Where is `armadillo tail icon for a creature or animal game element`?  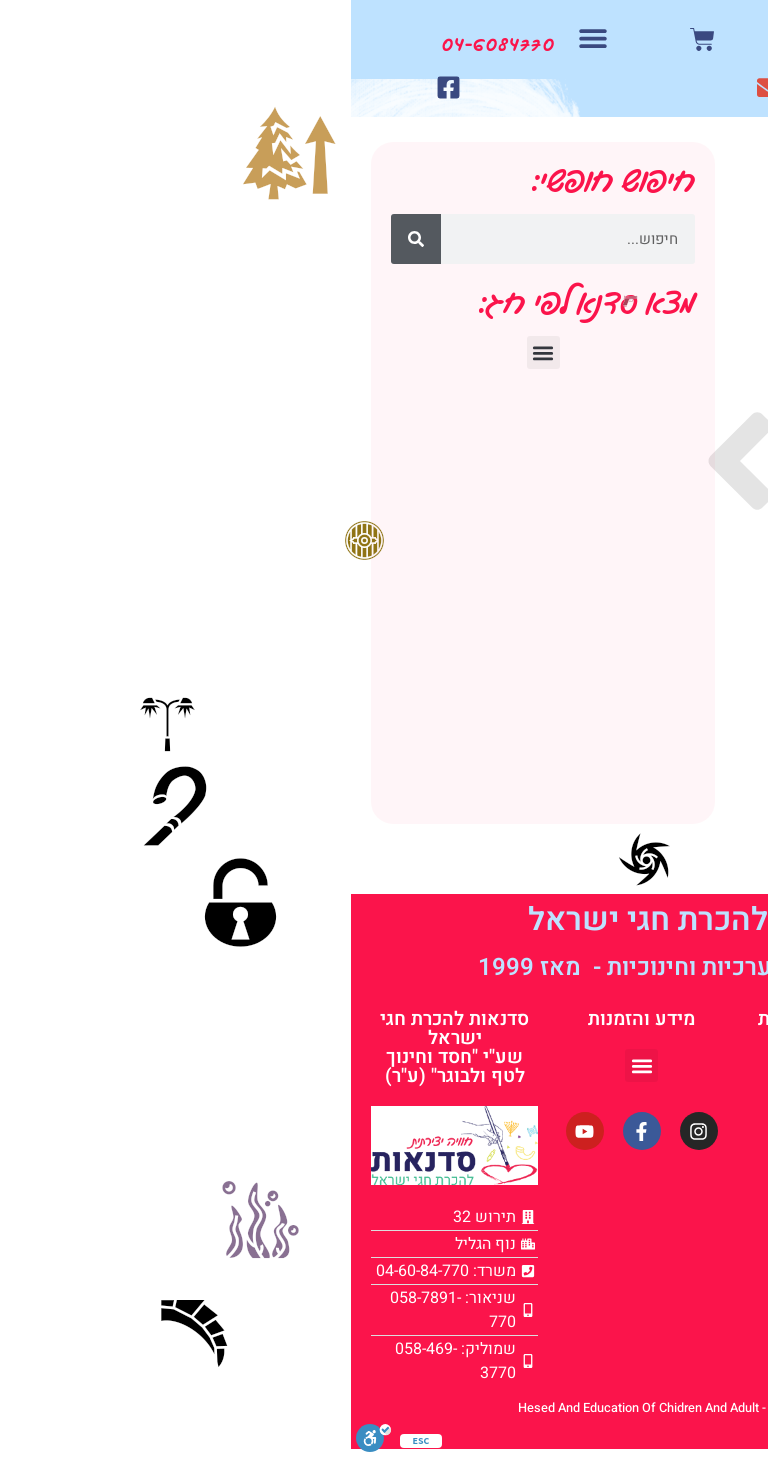
armadillo tail icon for a creature or animal game element is located at coordinates (195, 1333).